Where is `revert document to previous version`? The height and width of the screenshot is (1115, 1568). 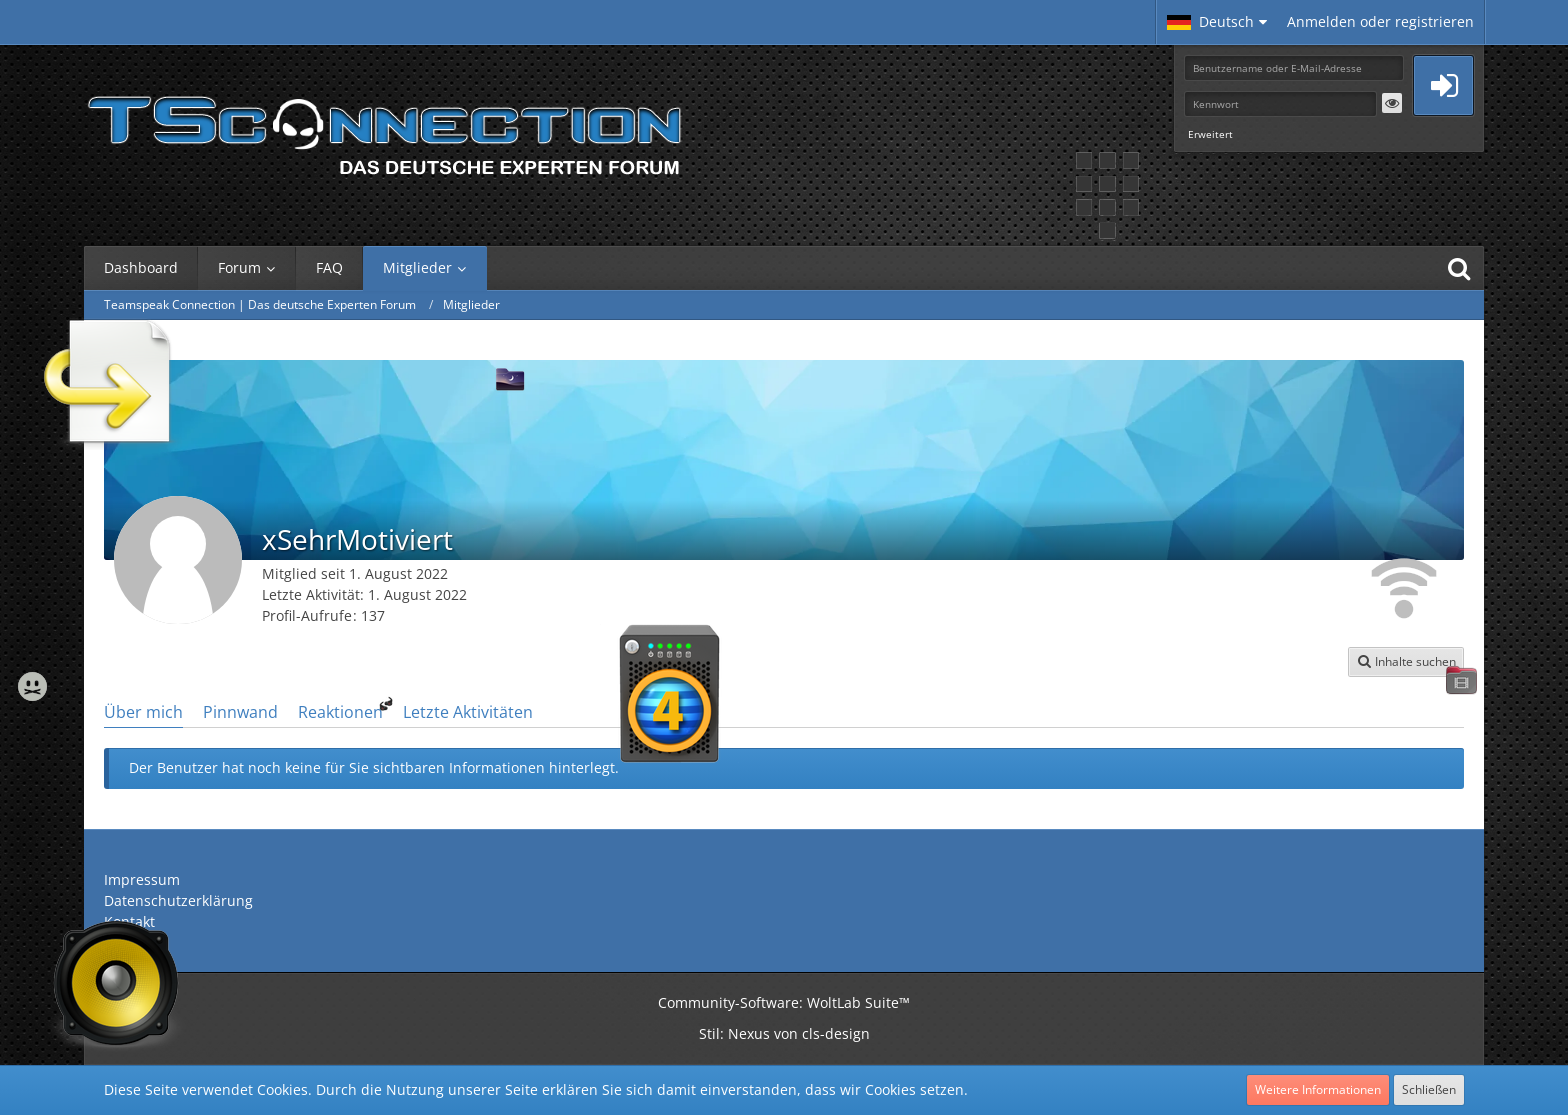 revert document to previous version is located at coordinates (113, 381).